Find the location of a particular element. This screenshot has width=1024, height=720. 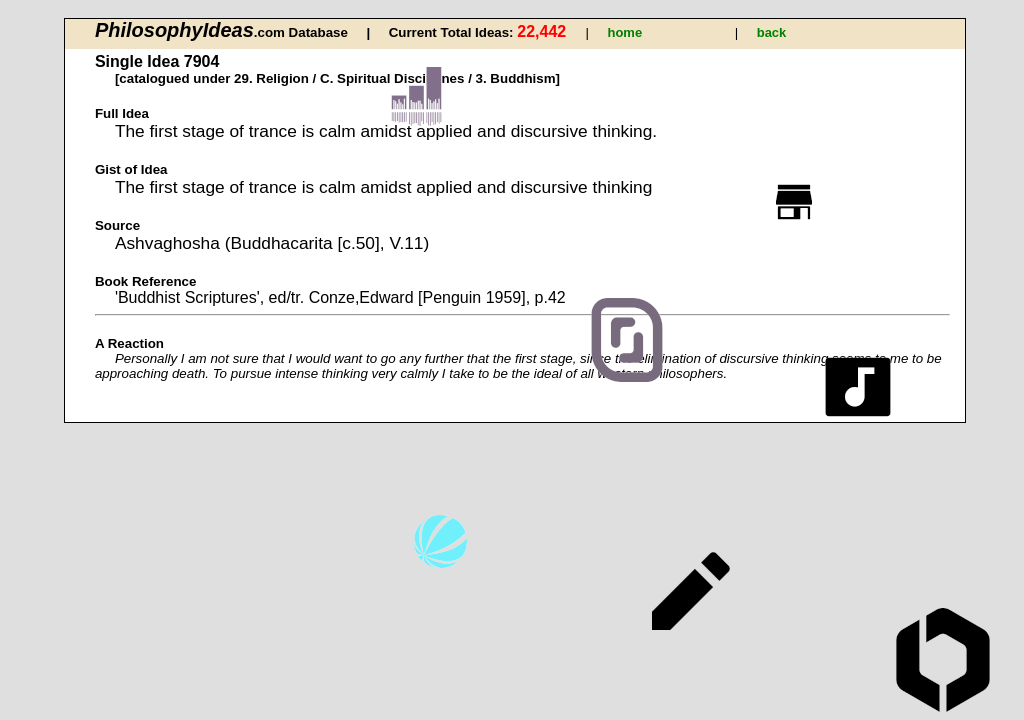

opslevel logo is located at coordinates (943, 660).